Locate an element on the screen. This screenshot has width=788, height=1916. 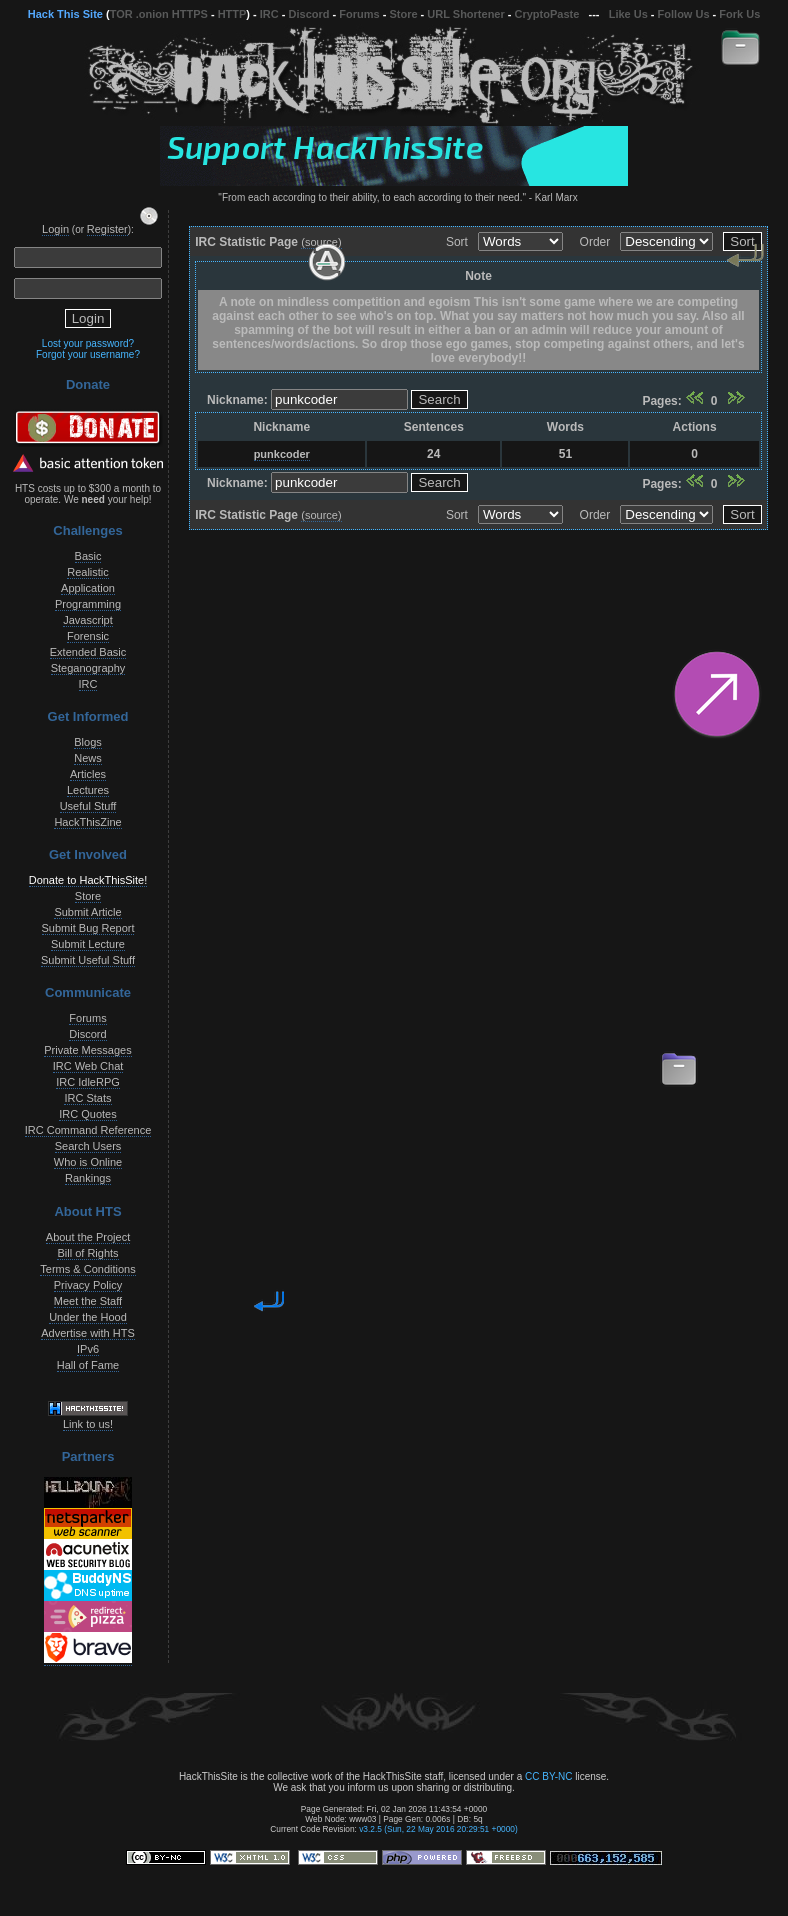
indicates a symbolic link or shortcut to another file is located at coordinates (717, 694).